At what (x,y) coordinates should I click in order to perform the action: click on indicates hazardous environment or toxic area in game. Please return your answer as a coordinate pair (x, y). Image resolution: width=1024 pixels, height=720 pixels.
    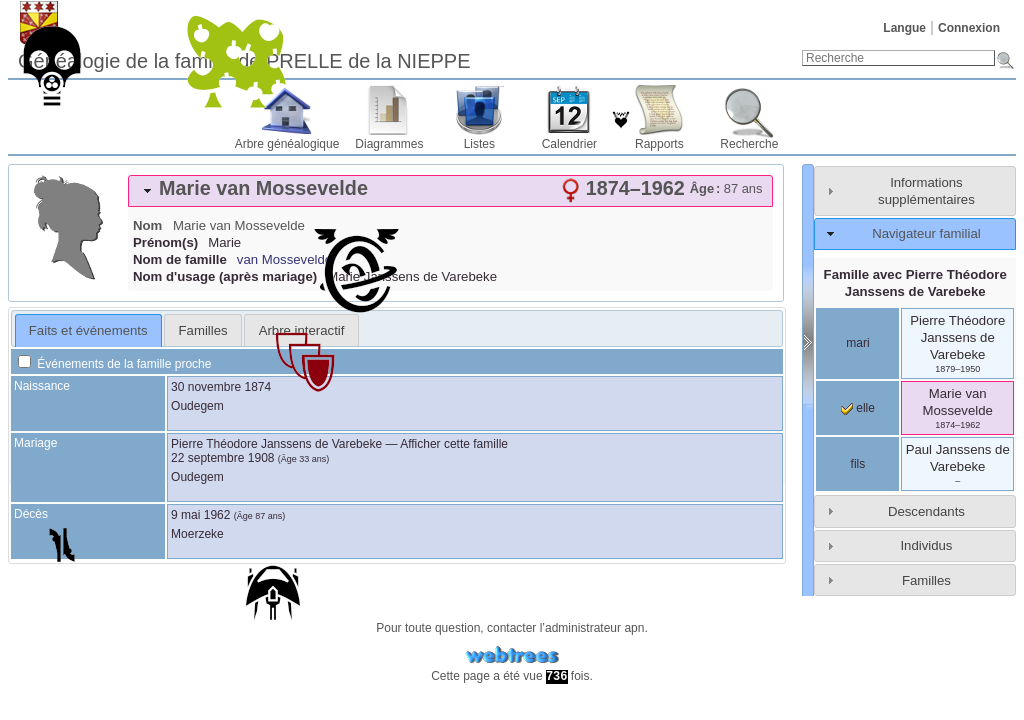
    Looking at the image, I should click on (52, 66).